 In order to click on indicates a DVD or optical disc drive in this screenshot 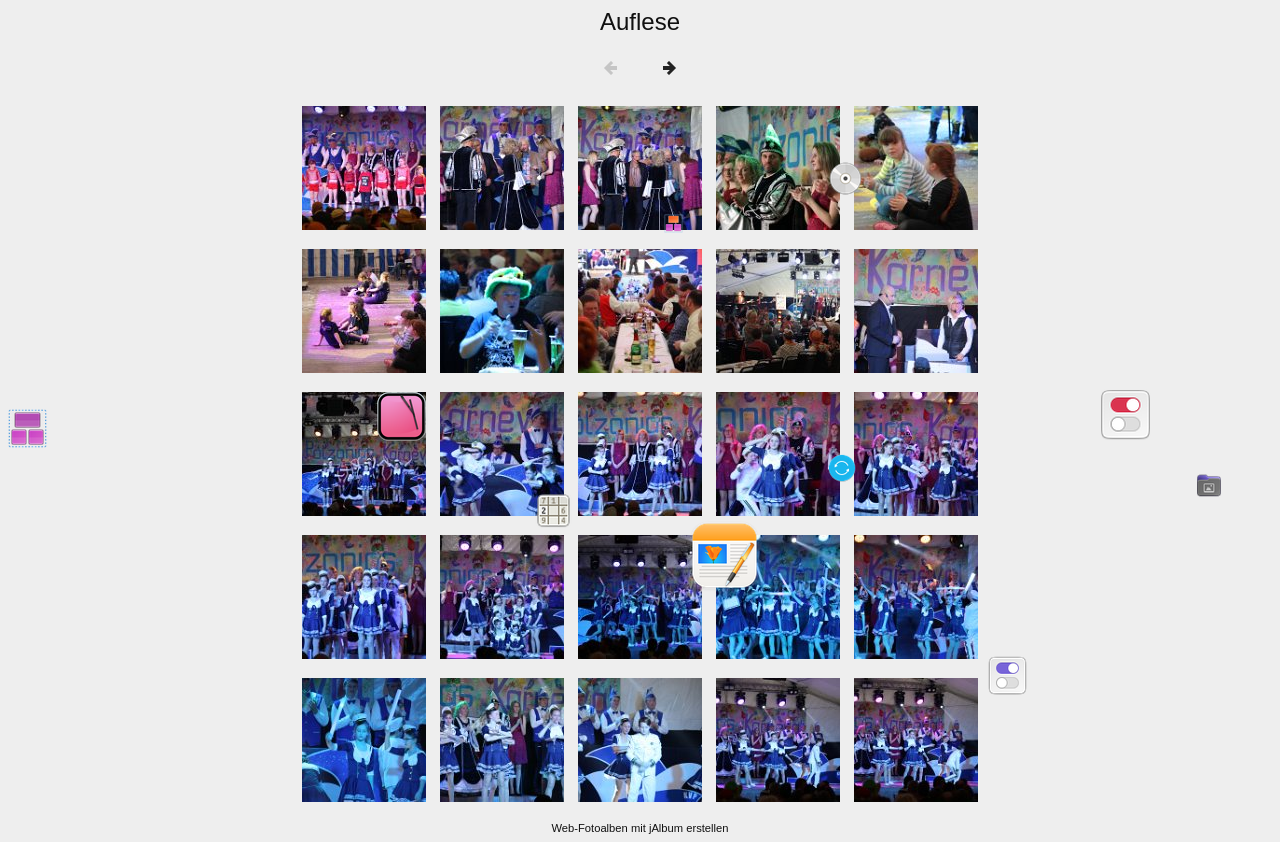, I will do `click(845, 178)`.